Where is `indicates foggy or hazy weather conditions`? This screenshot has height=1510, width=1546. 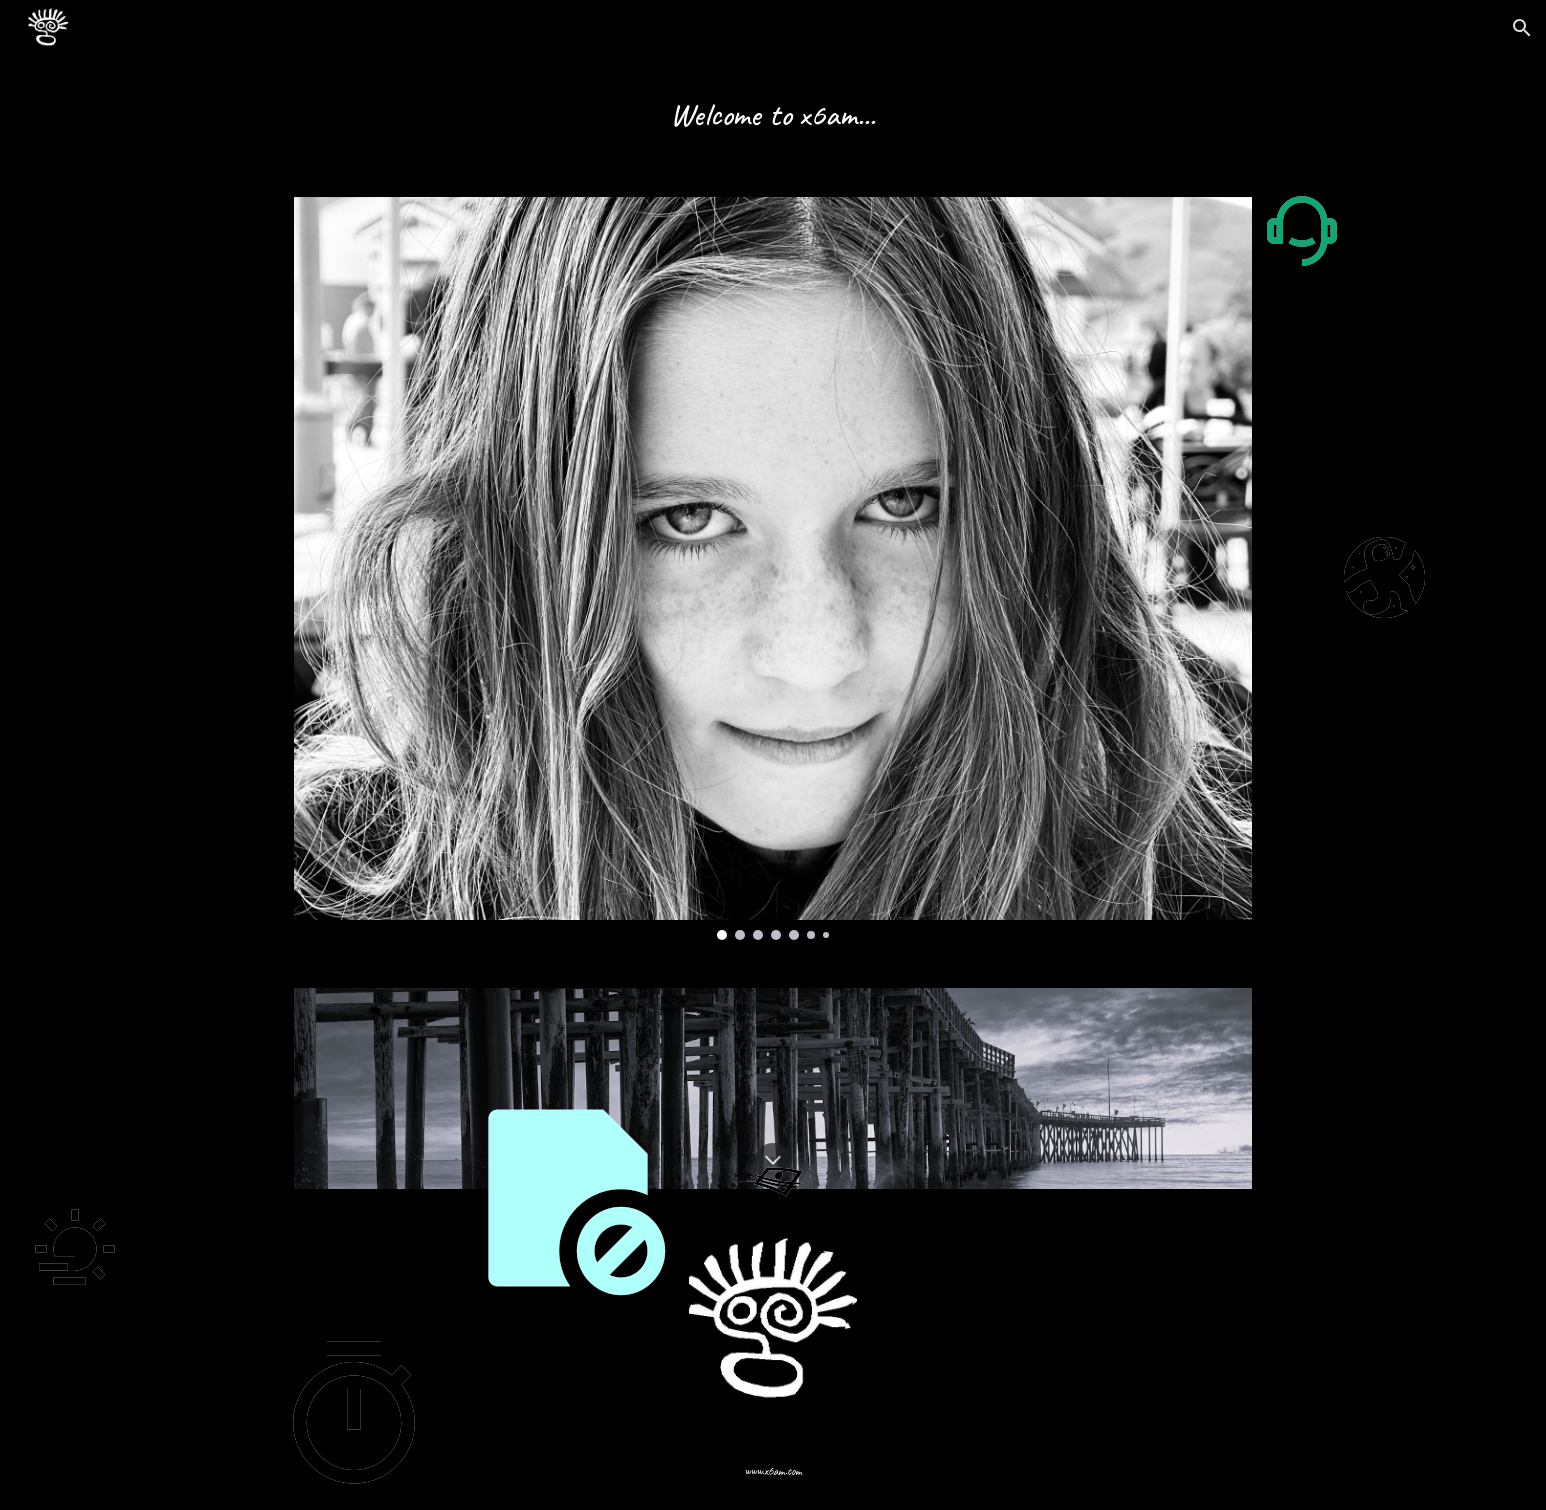
indicates foggy or hazy weather conditions is located at coordinates (75, 1249).